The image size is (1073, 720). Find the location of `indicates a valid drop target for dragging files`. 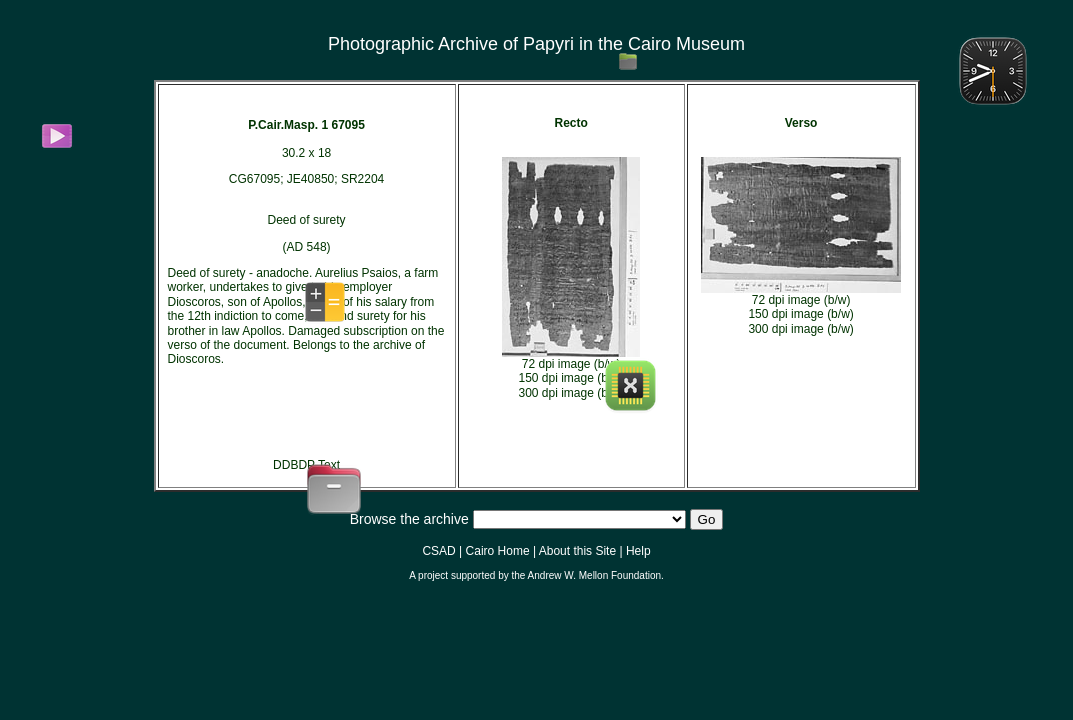

indicates a valid drop target for dragging files is located at coordinates (628, 61).